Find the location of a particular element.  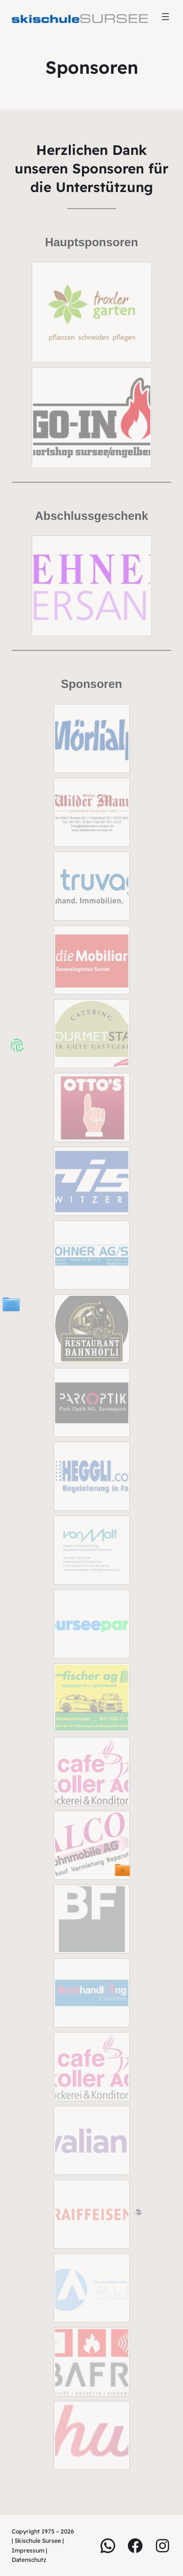

fingerprint successfully recognized is located at coordinates (17, 1045).